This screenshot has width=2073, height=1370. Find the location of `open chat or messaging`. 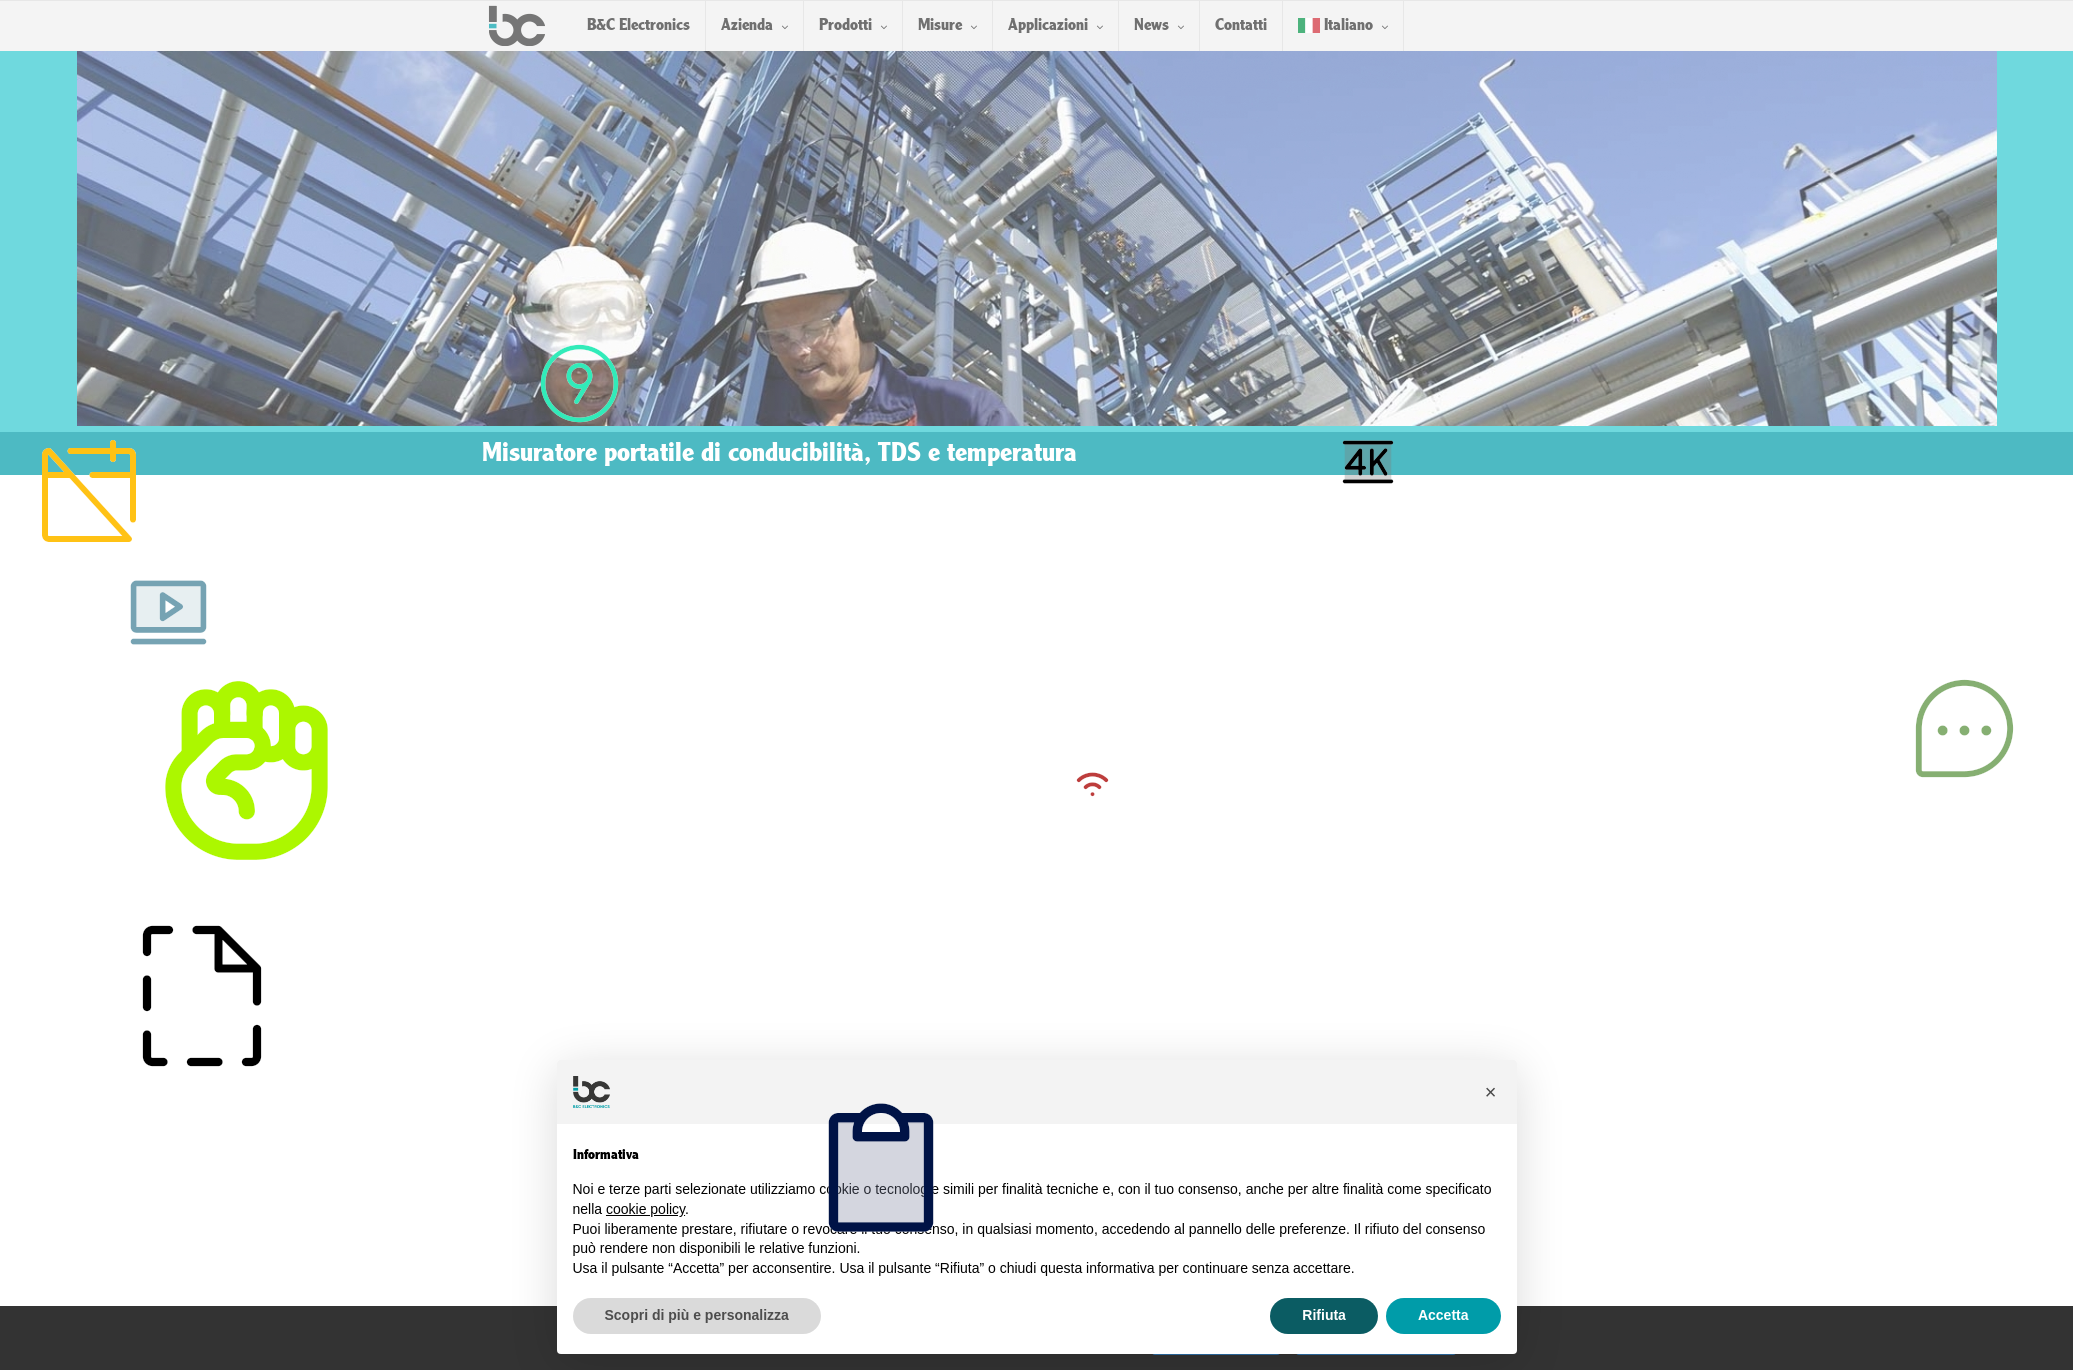

open chat or messaging is located at coordinates (1962, 730).